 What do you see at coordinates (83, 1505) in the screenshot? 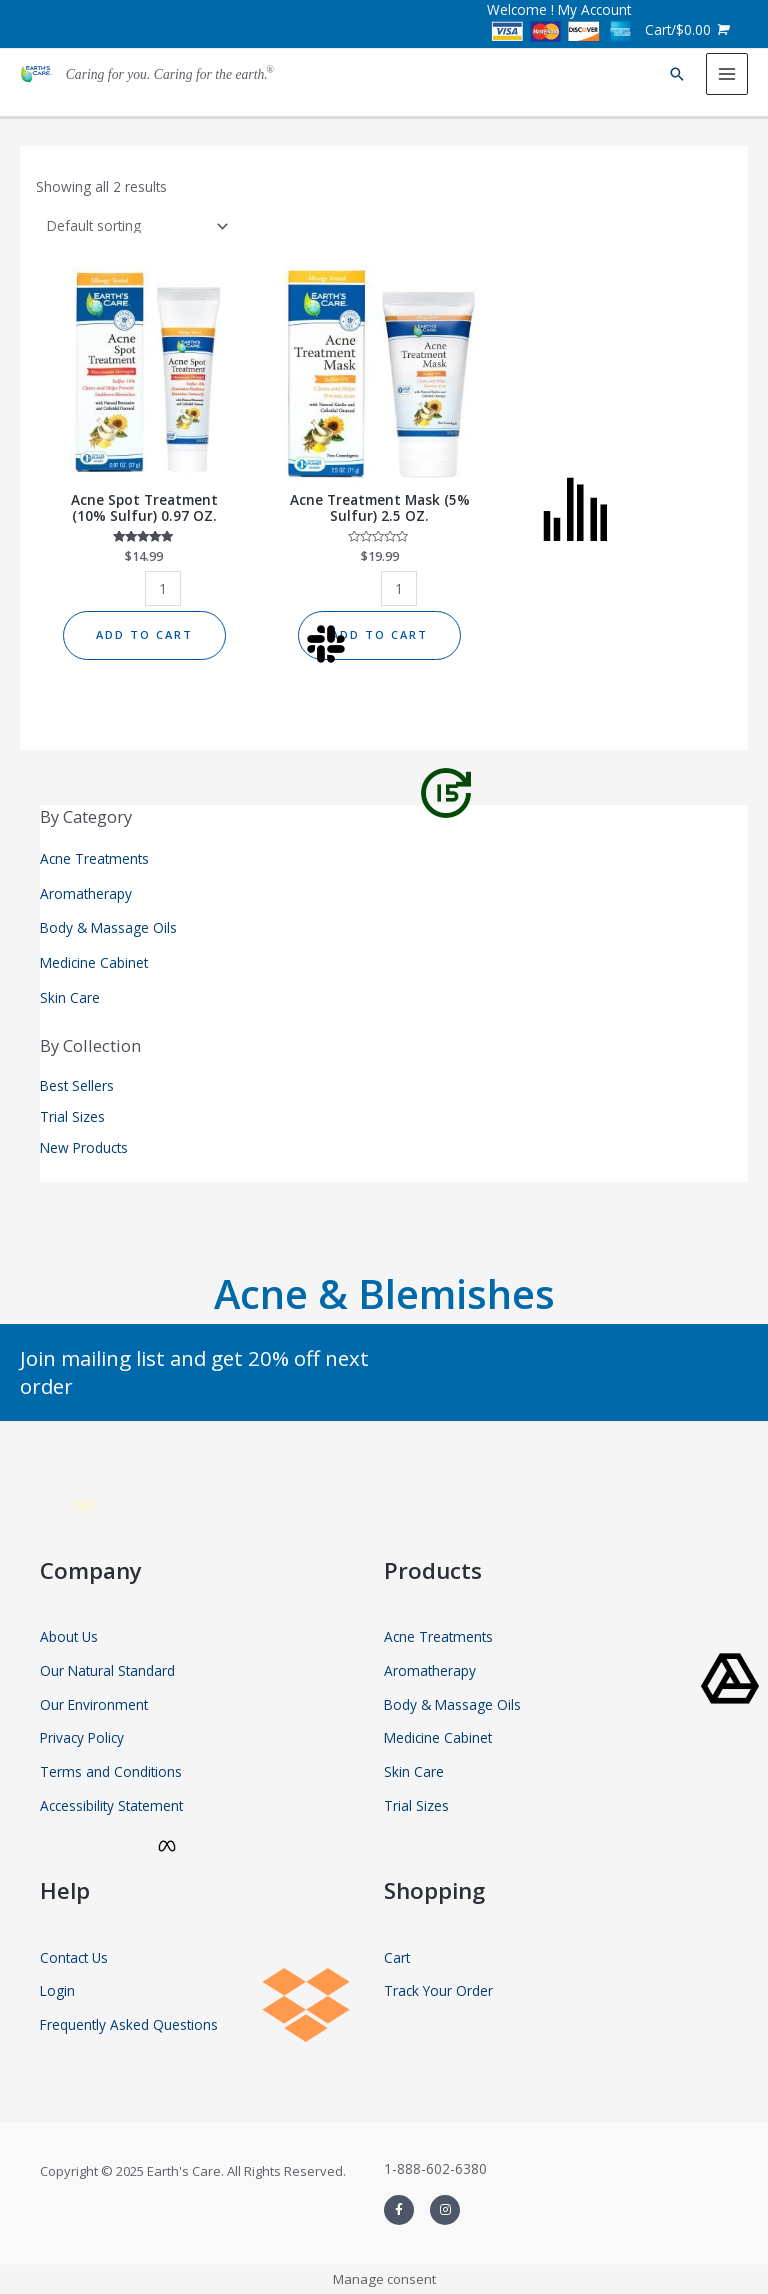
I see `skip to the end of the current track` at bounding box center [83, 1505].